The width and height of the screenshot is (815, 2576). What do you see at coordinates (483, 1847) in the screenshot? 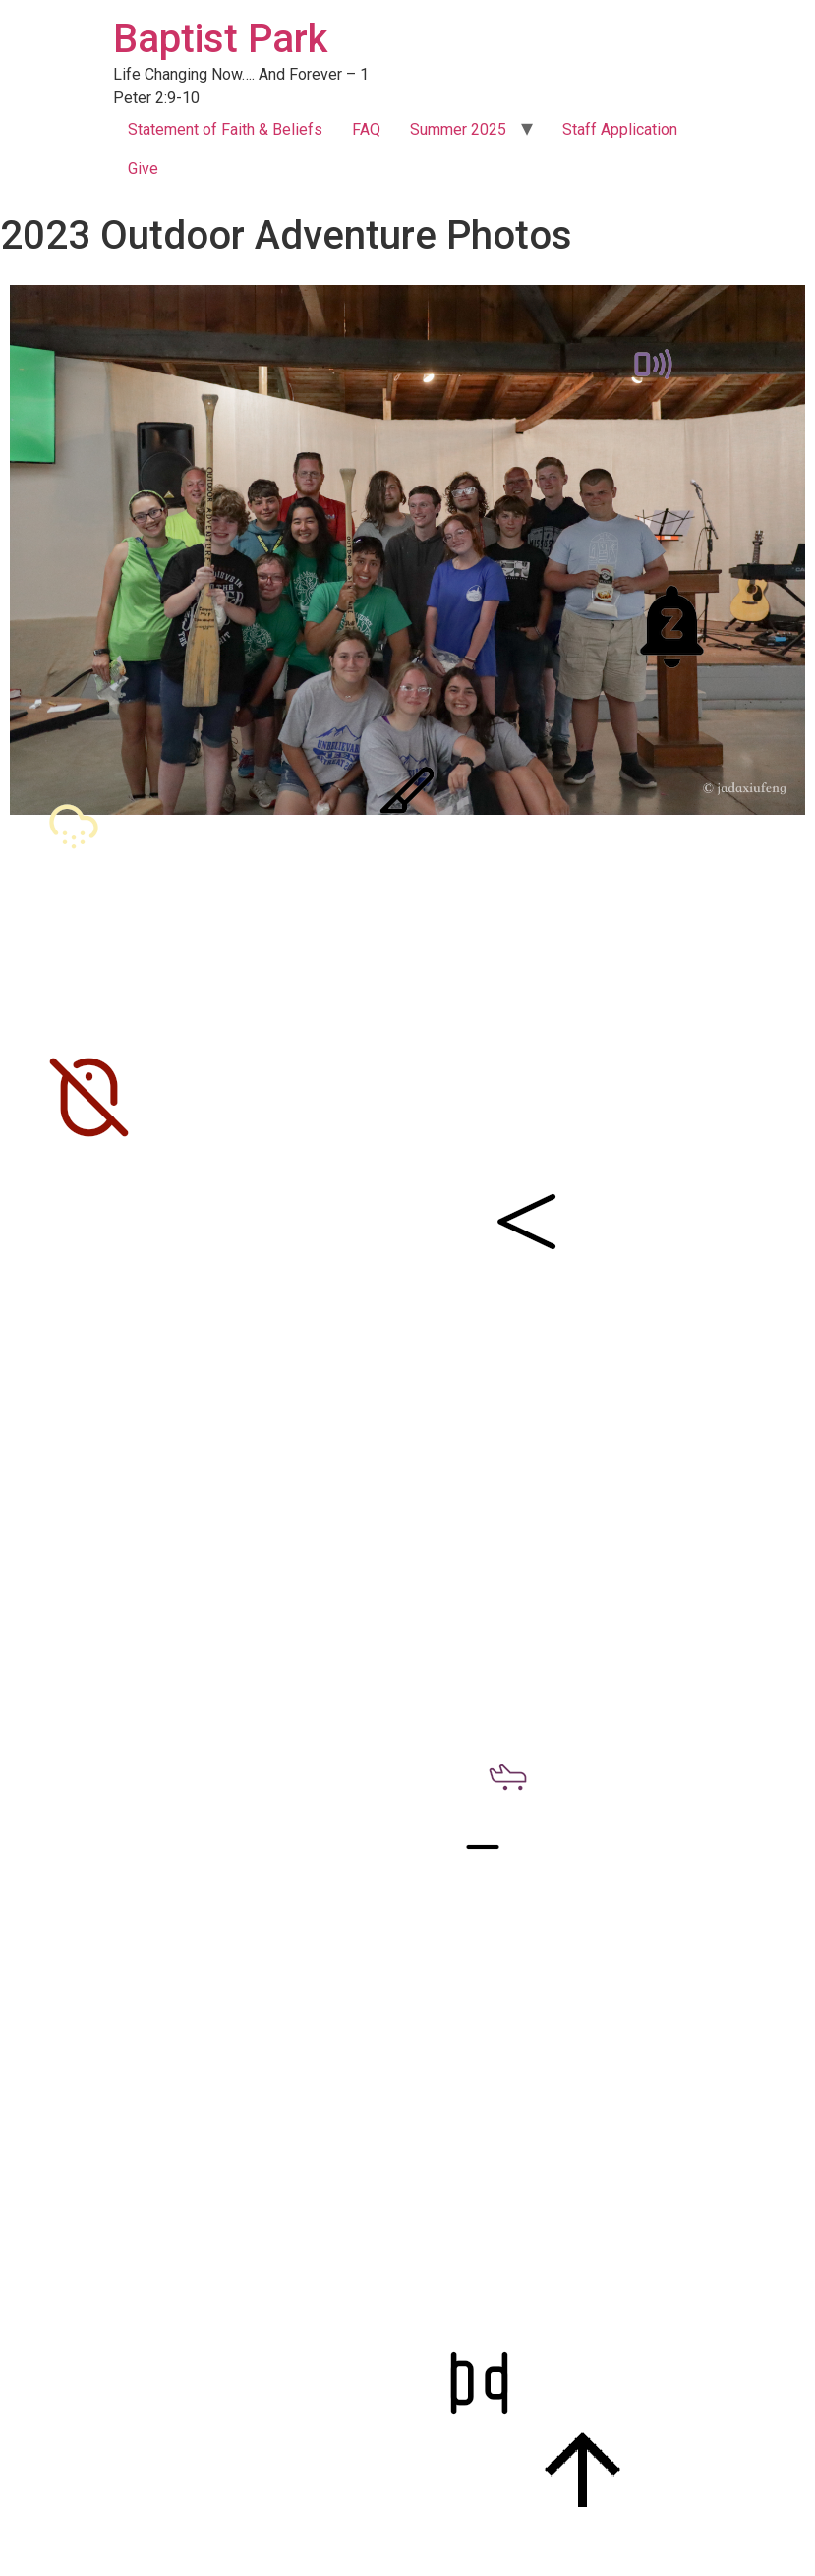
I see `decrease quantity or value` at bounding box center [483, 1847].